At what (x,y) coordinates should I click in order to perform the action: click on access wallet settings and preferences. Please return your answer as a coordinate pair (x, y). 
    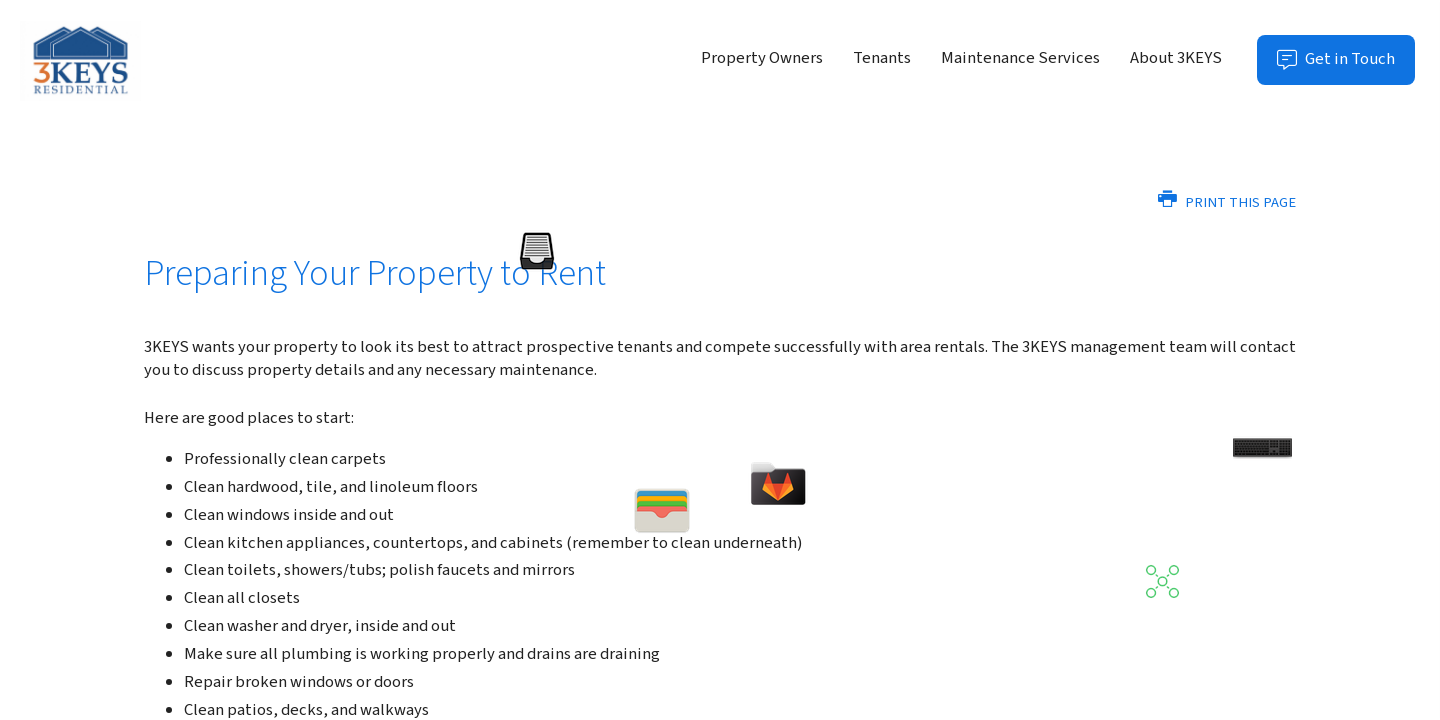
    Looking at the image, I should click on (662, 510).